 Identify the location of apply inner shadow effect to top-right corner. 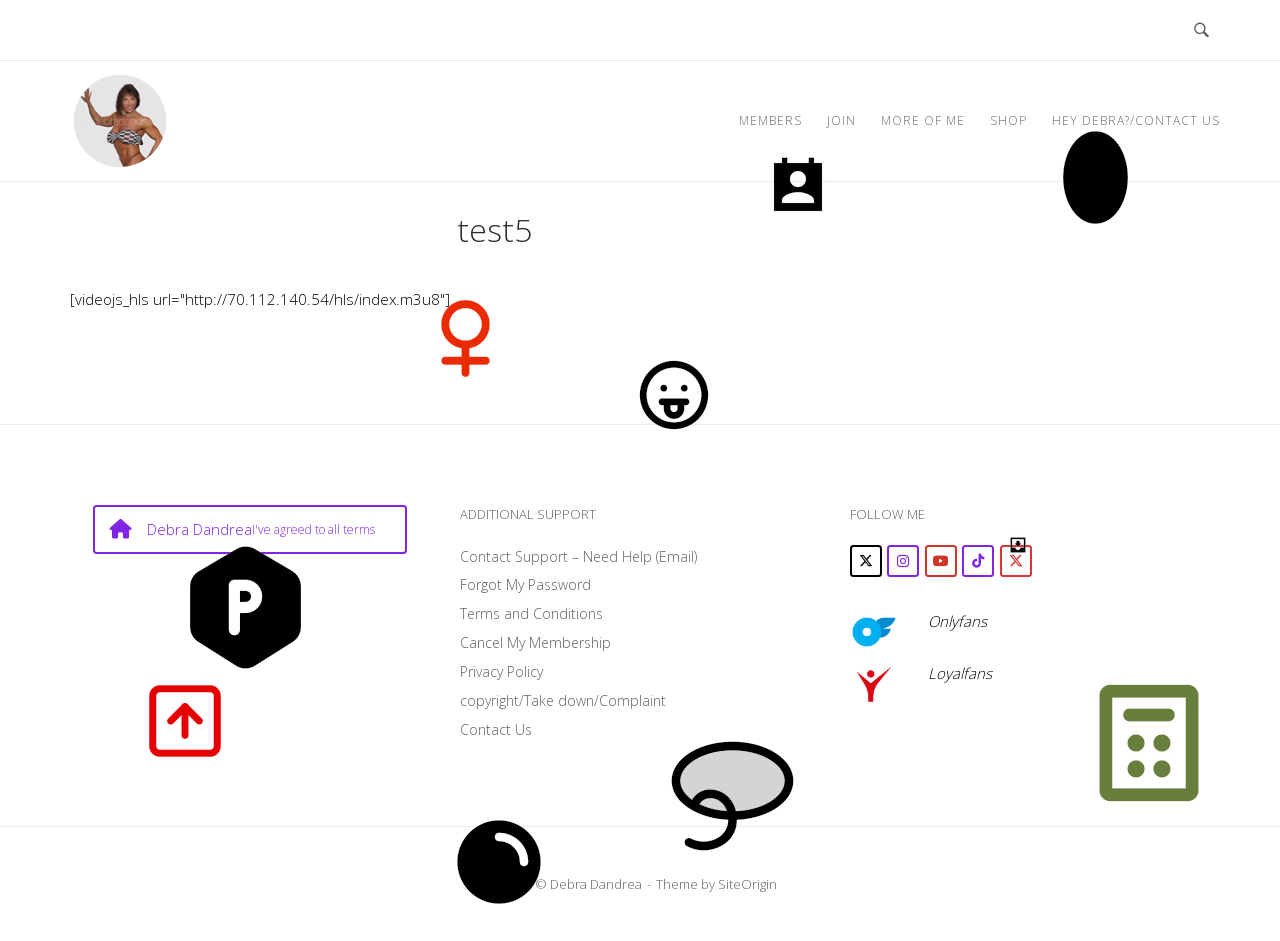
(499, 862).